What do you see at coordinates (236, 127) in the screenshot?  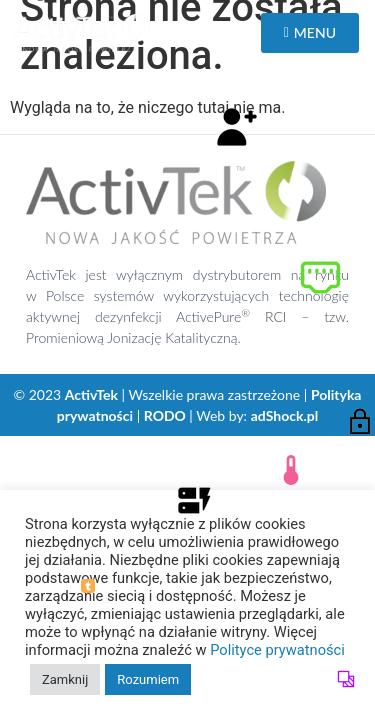 I see `add a new contact` at bounding box center [236, 127].